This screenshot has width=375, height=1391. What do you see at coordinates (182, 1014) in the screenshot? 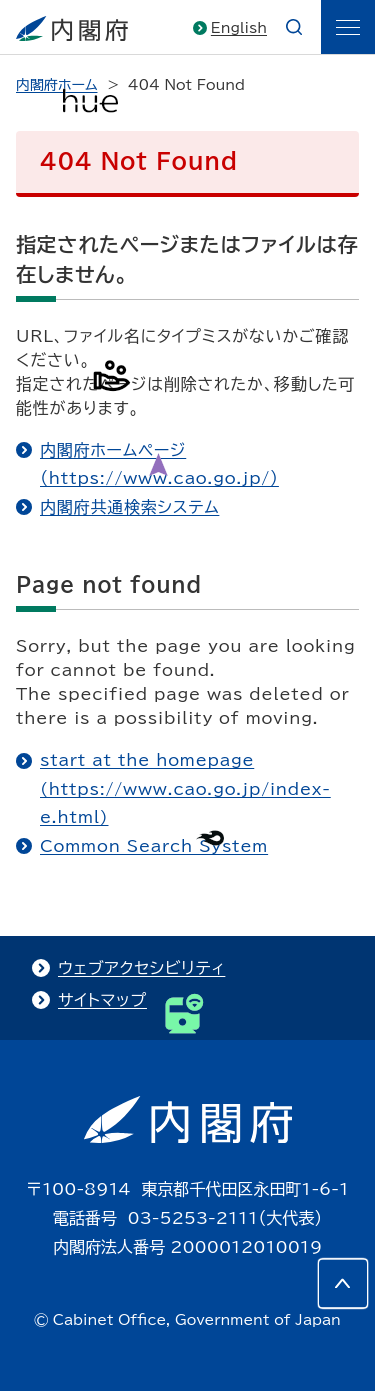
I see `indicates wifi is available on this train` at bounding box center [182, 1014].